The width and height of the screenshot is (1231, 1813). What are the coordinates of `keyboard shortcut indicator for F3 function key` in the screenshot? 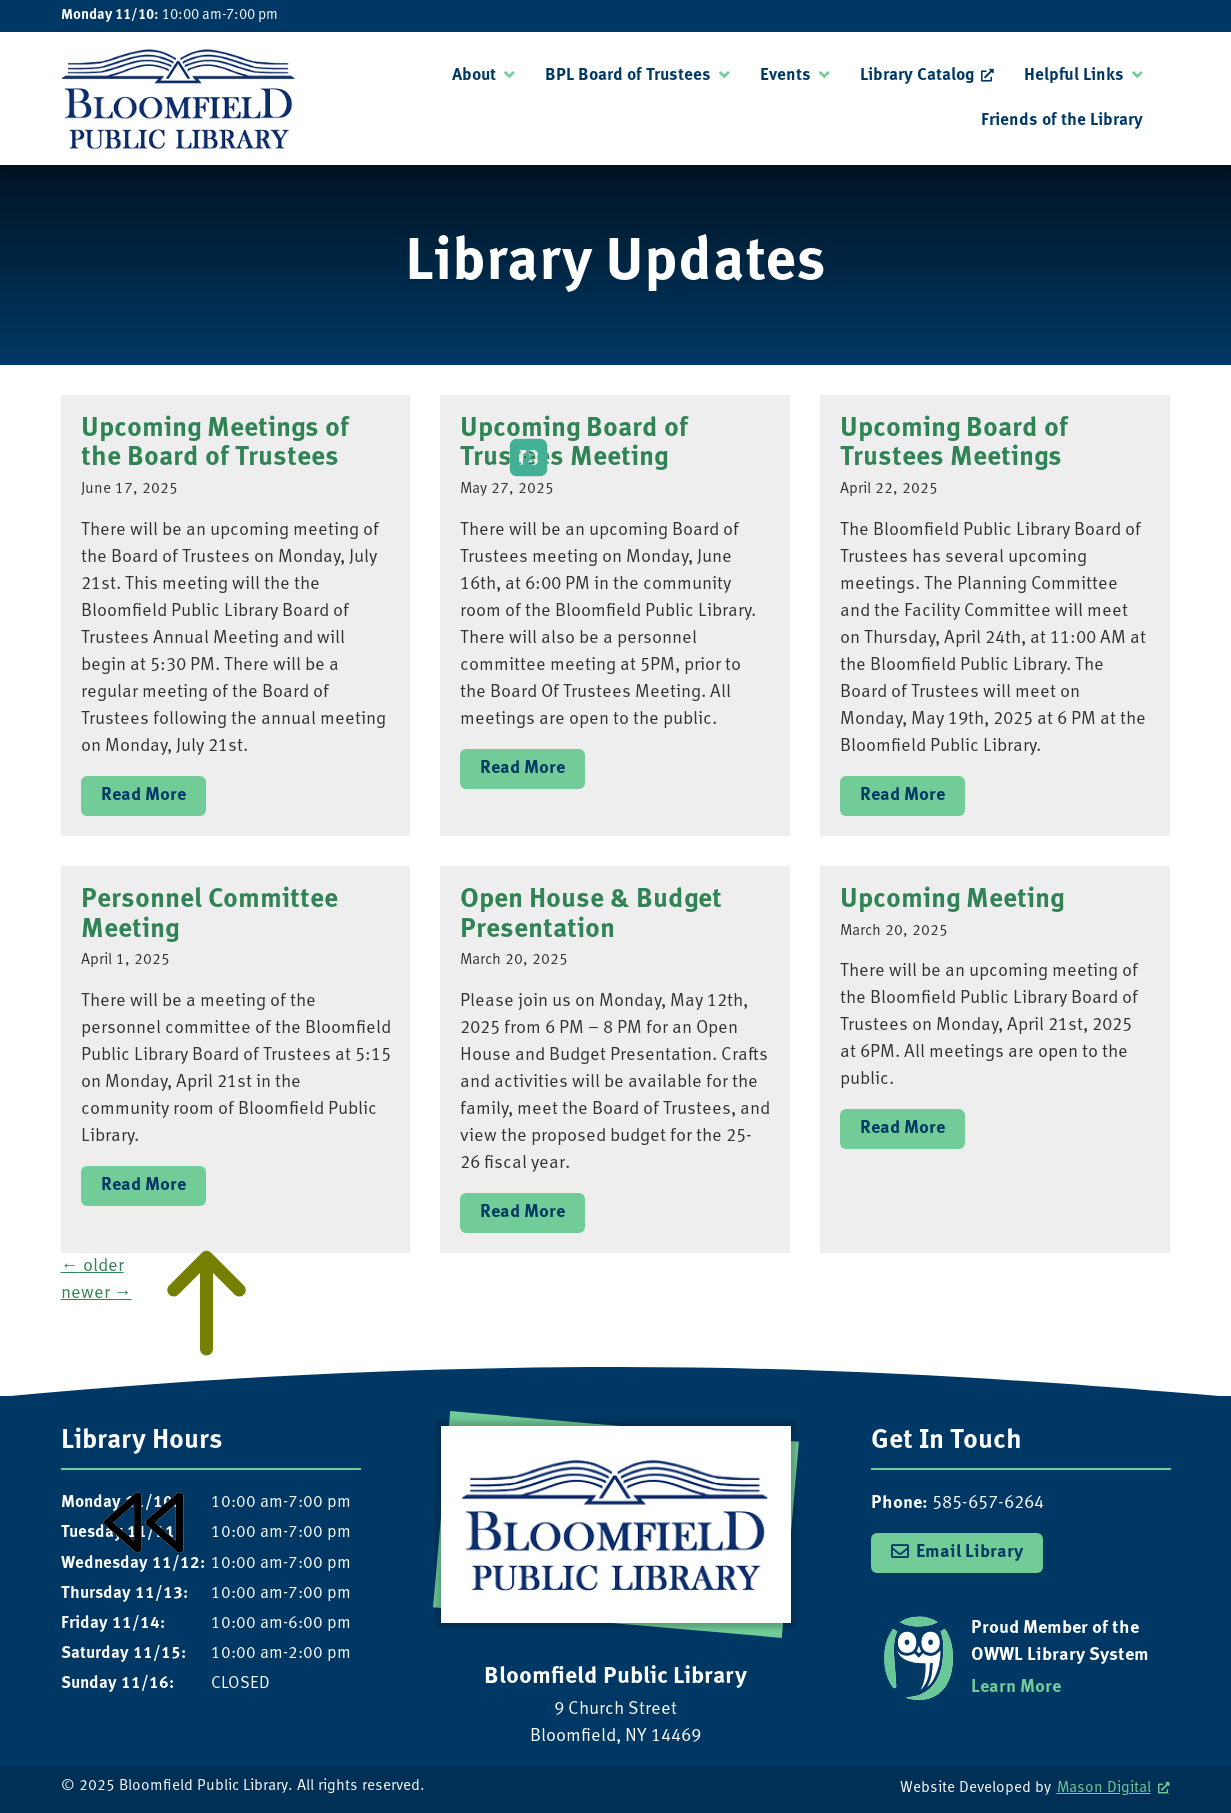 It's located at (528, 457).